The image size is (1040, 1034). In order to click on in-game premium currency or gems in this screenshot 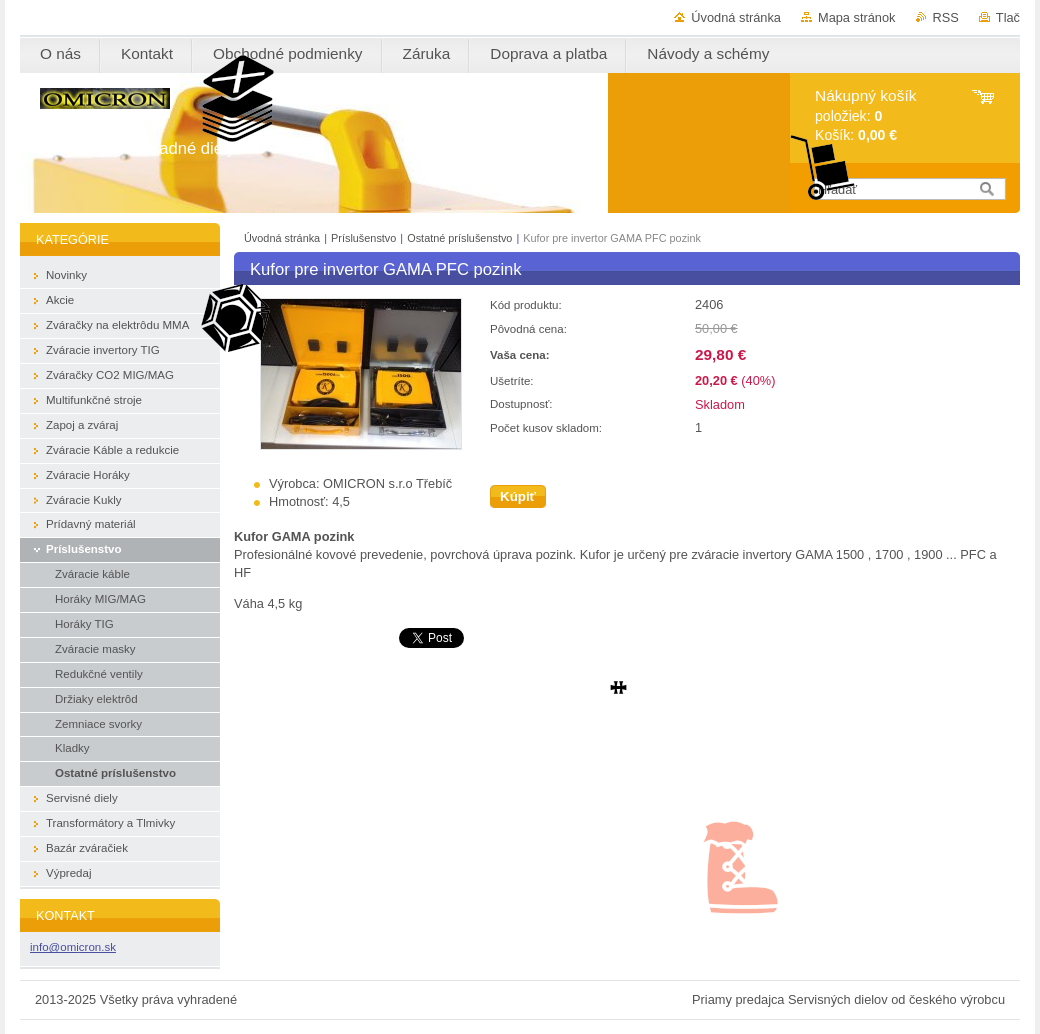, I will do `click(236, 318)`.